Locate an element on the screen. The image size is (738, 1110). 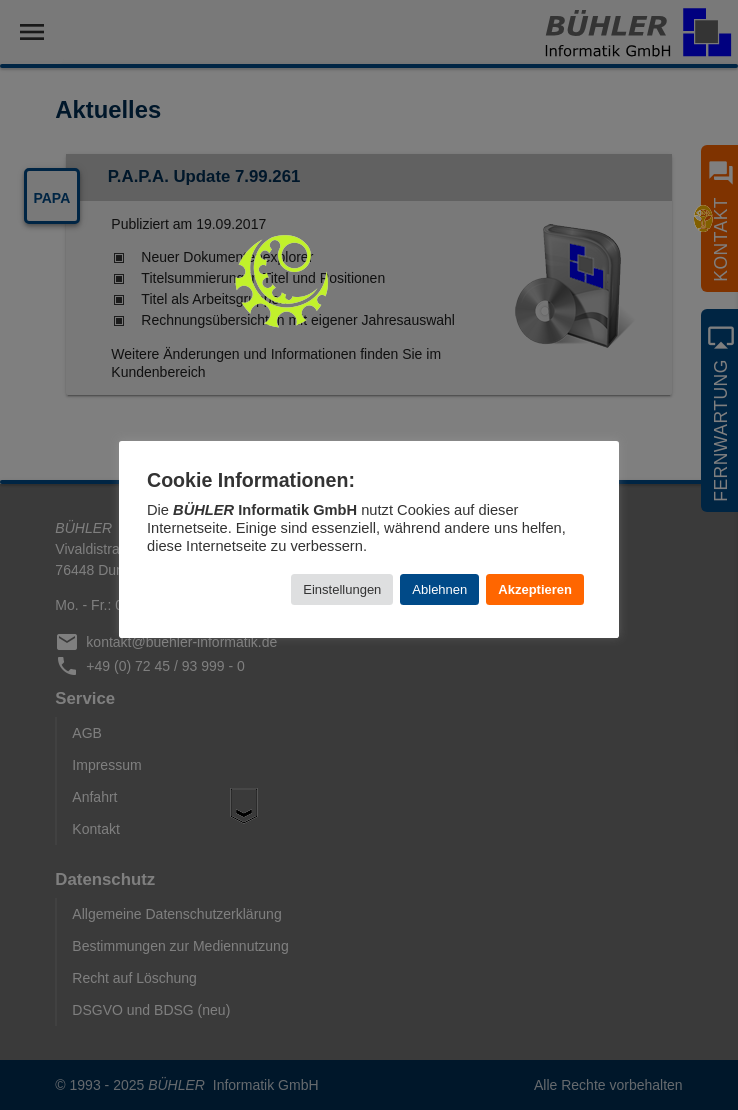
activate mystical vision or special sight ability is located at coordinates (703, 218).